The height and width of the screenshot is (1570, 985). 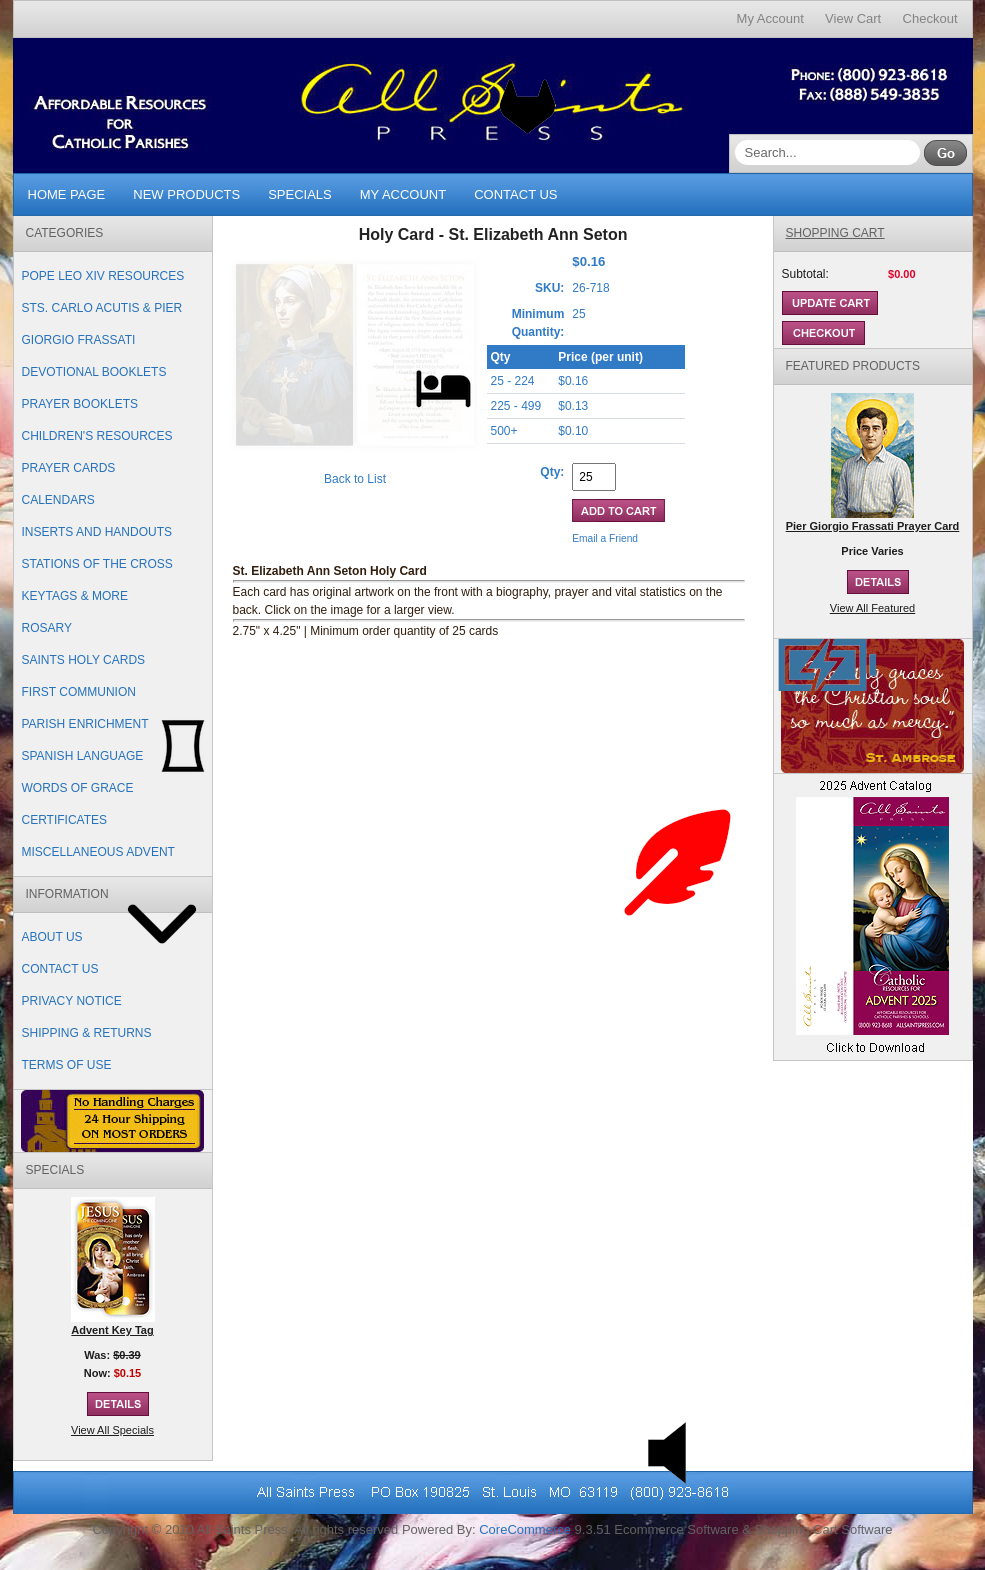 What do you see at coordinates (183, 746) in the screenshot?
I see `switch to vertical panorama capture mode` at bounding box center [183, 746].